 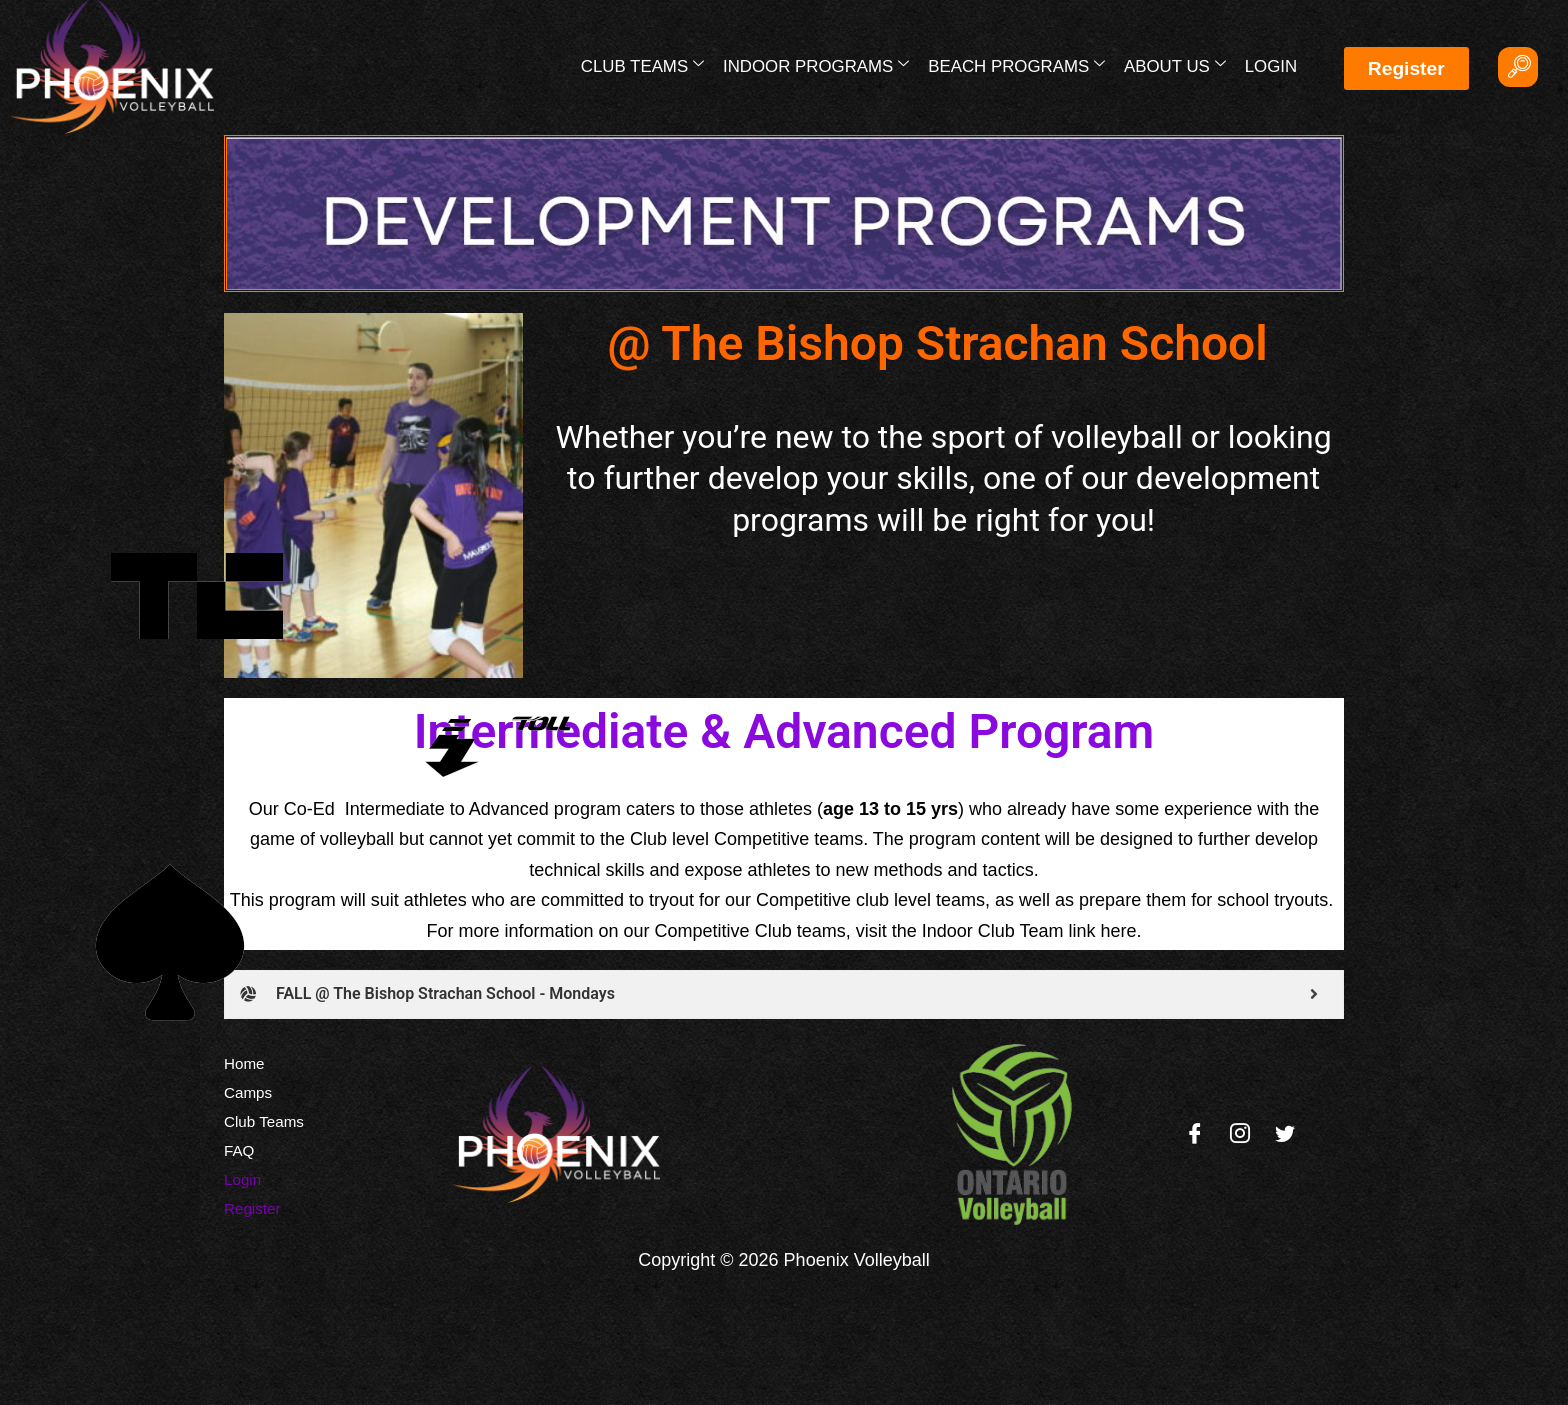 What do you see at coordinates (170, 946) in the screenshot?
I see `spades suit symbol for card games` at bounding box center [170, 946].